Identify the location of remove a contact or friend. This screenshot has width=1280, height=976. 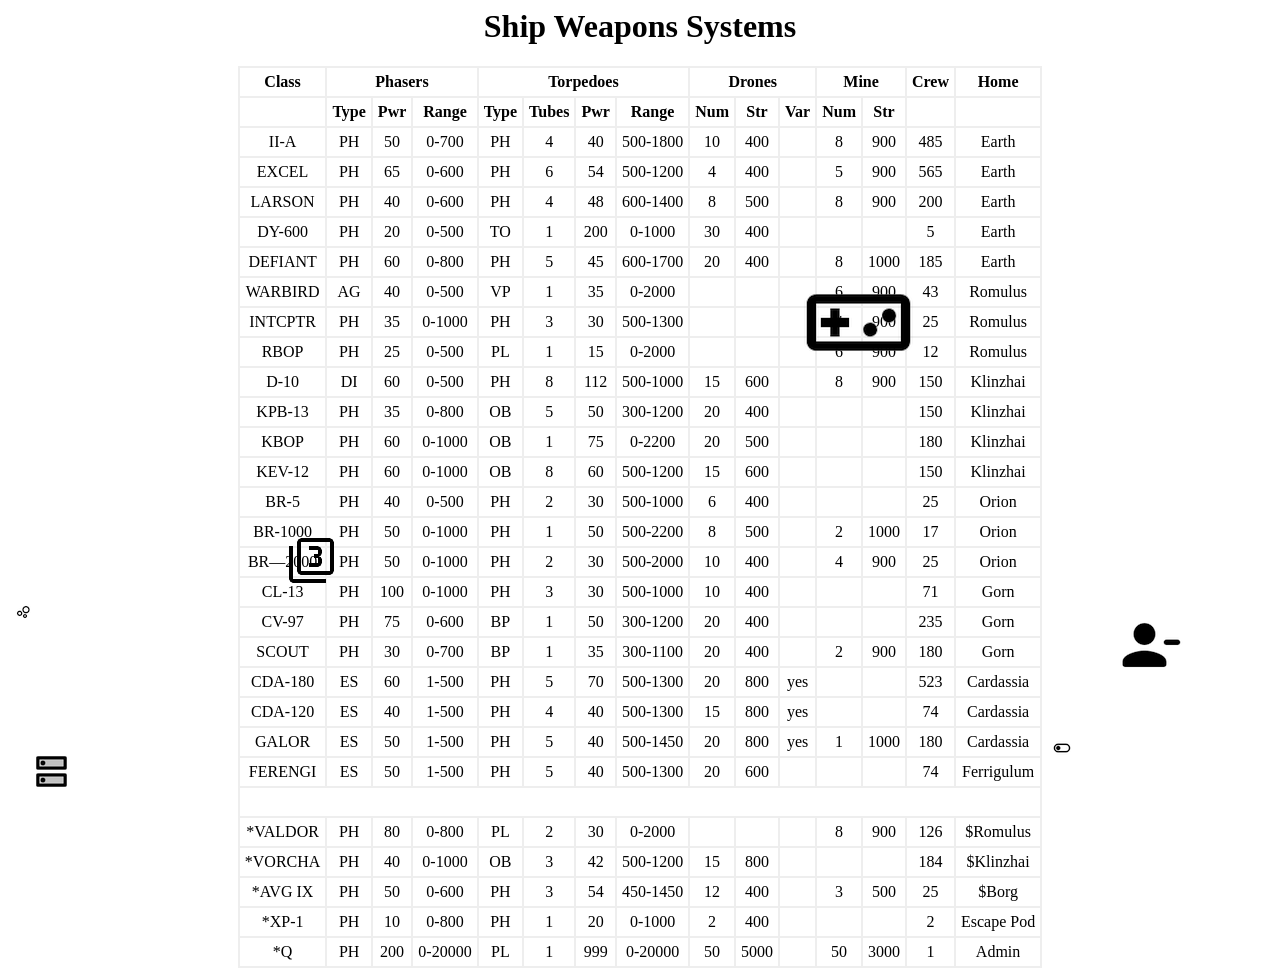
(1150, 645).